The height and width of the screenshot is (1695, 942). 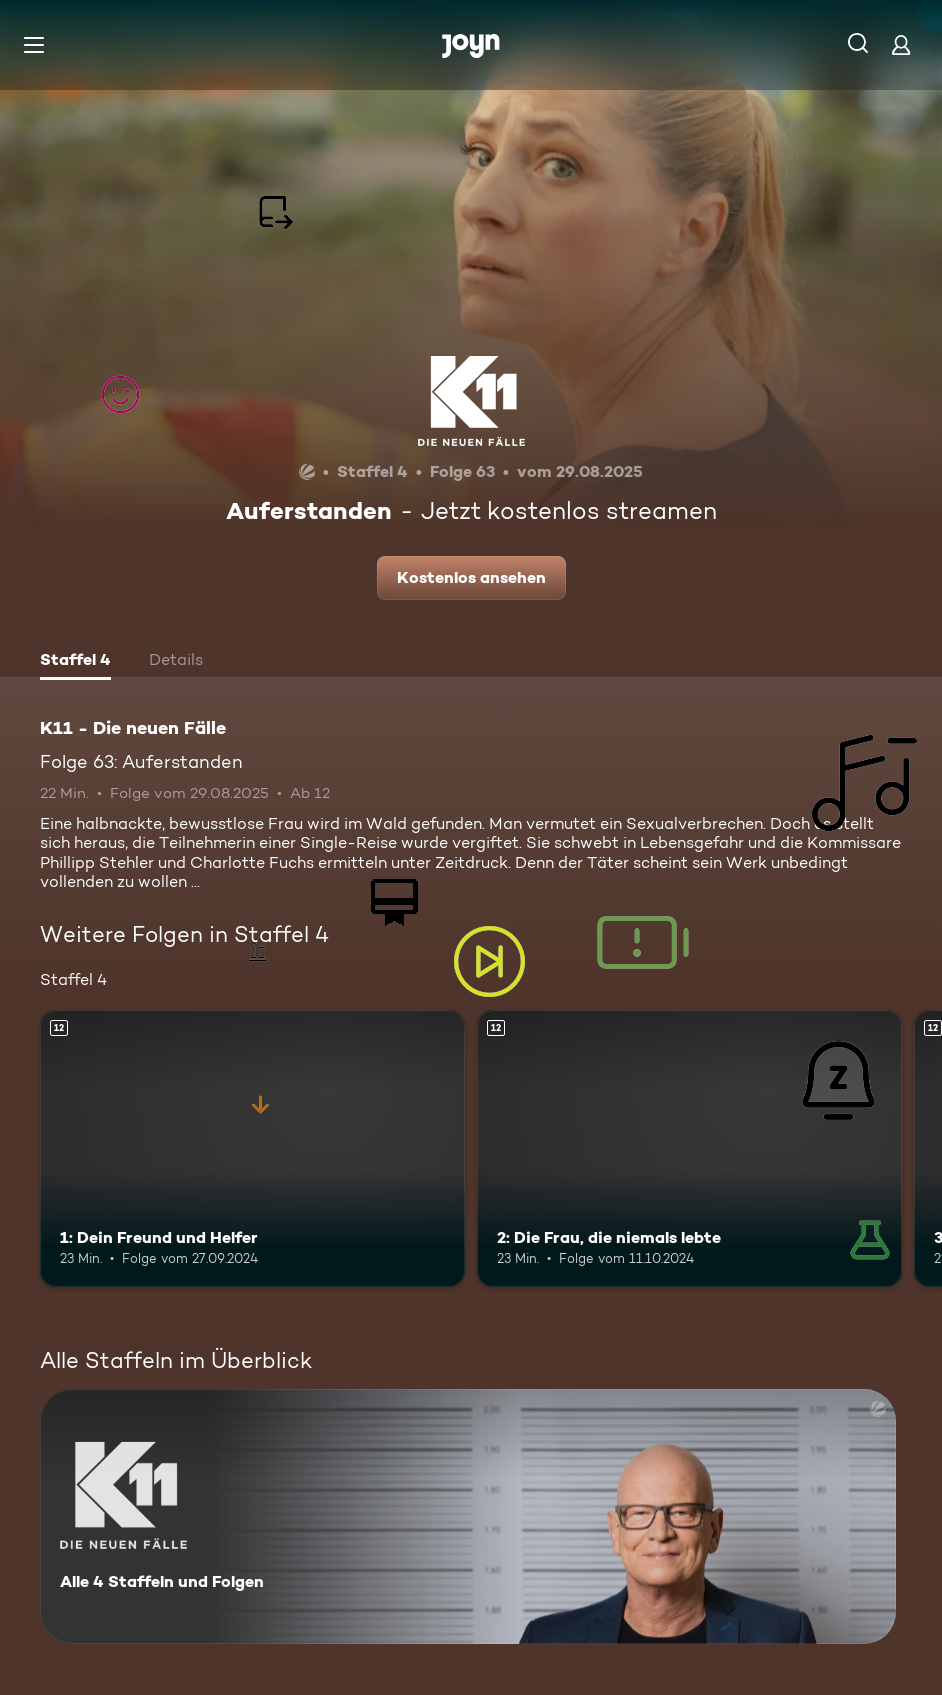 What do you see at coordinates (489, 961) in the screenshot?
I see `skip to the next track` at bounding box center [489, 961].